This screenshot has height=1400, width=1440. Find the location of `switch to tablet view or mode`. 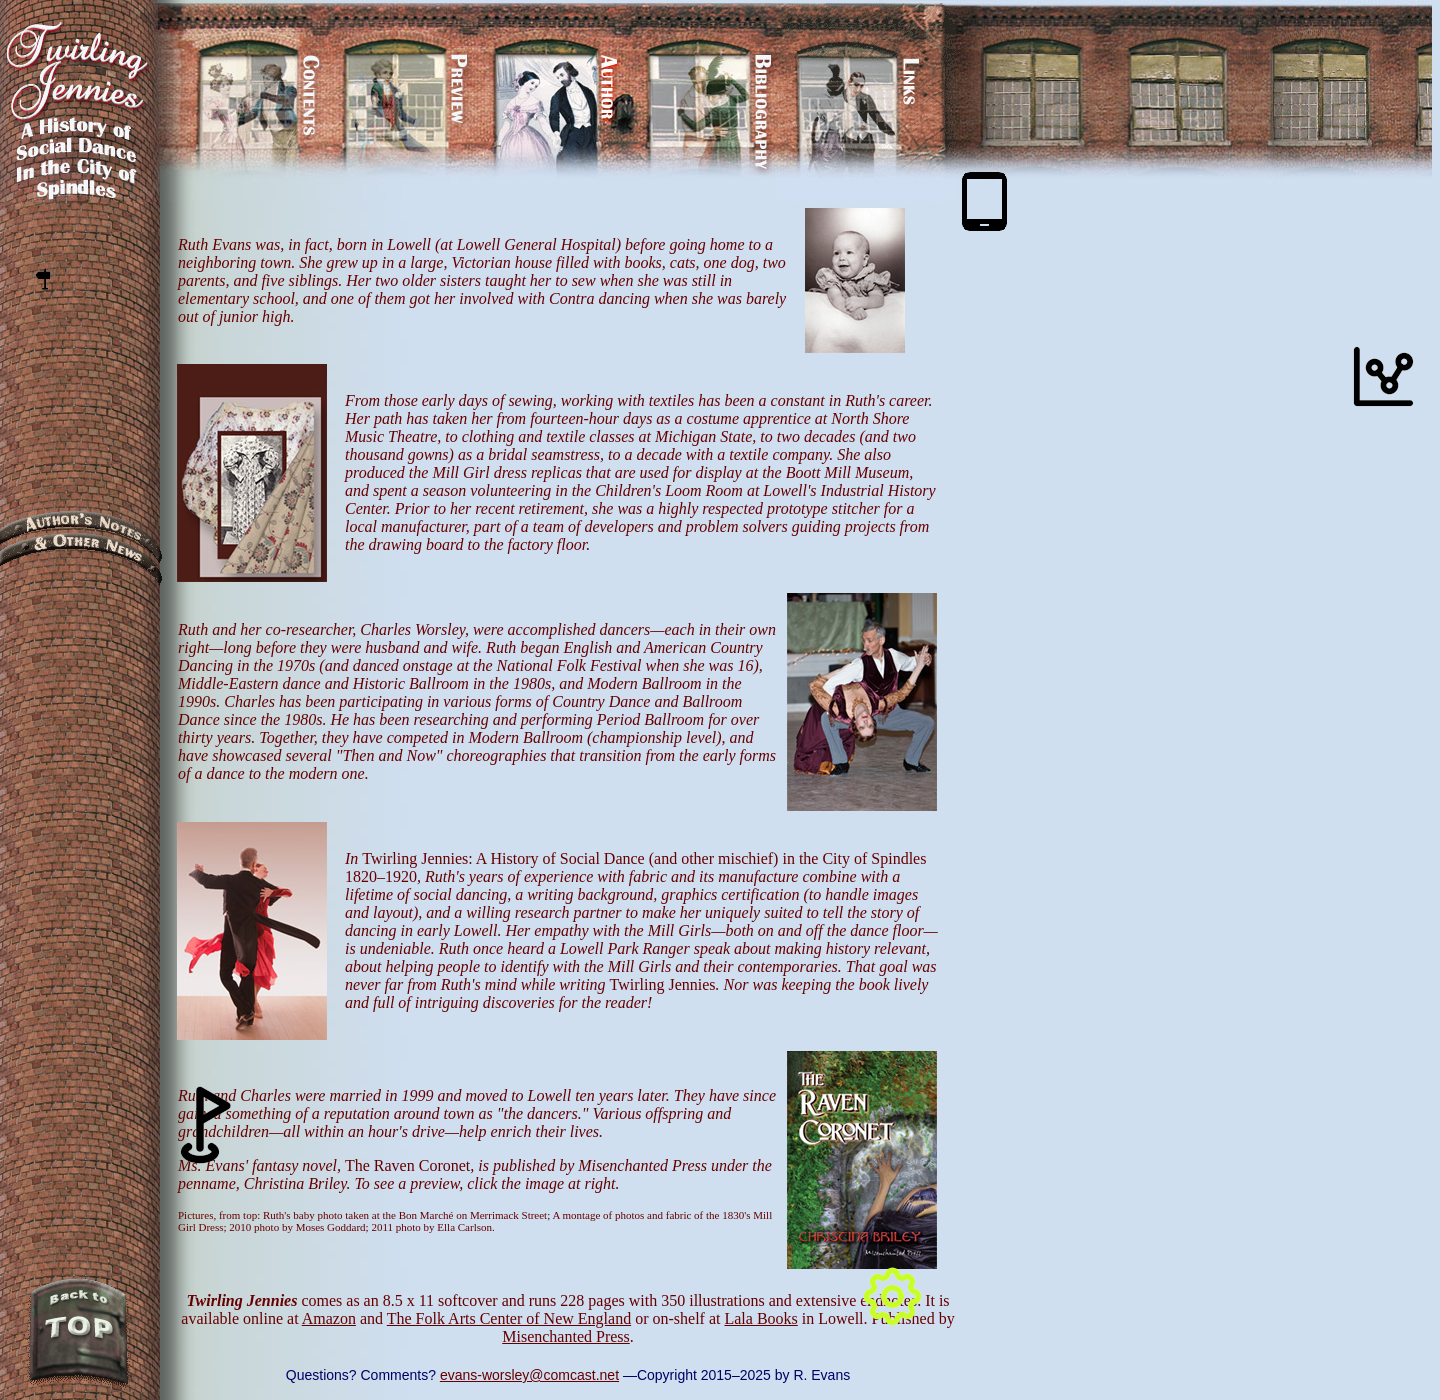

switch to tablet view or mode is located at coordinates (984, 201).